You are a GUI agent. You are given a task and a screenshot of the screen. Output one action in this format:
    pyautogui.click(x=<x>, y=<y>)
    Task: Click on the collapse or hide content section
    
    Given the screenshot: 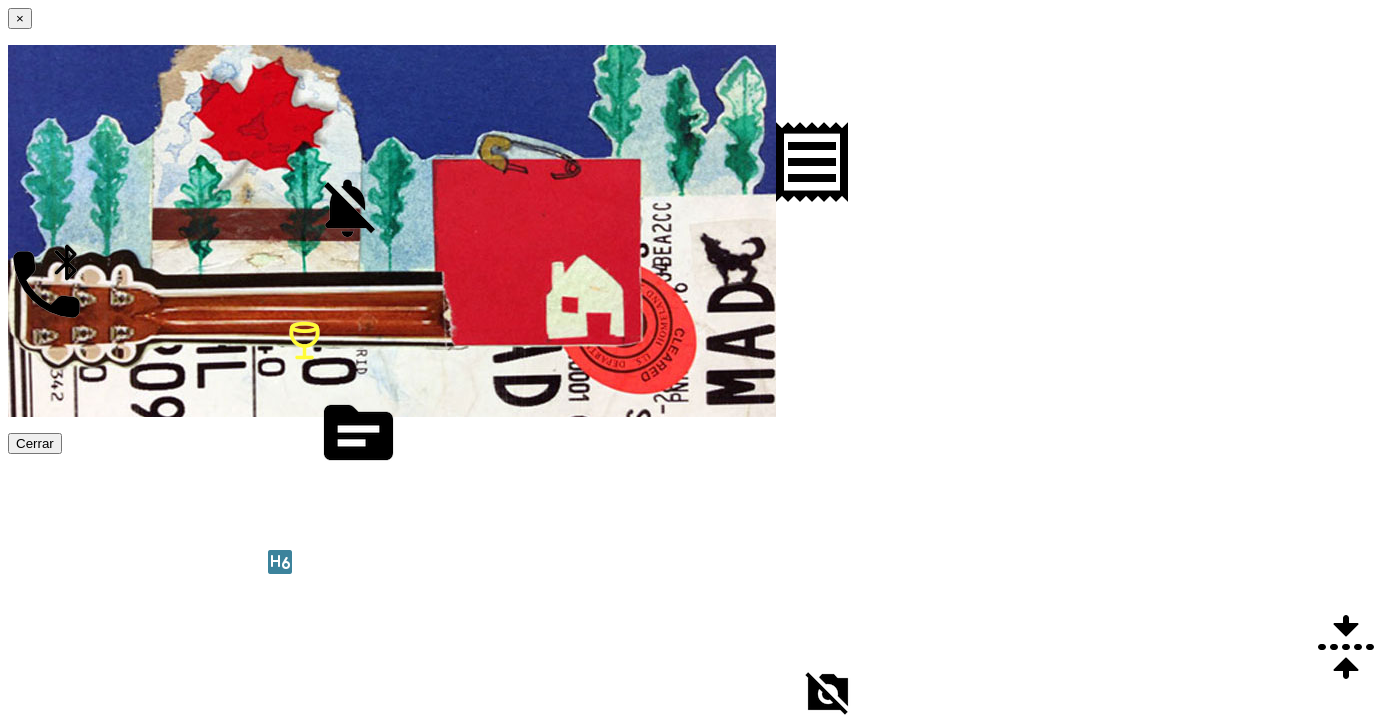 What is the action you would take?
    pyautogui.click(x=1346, y=647)
    